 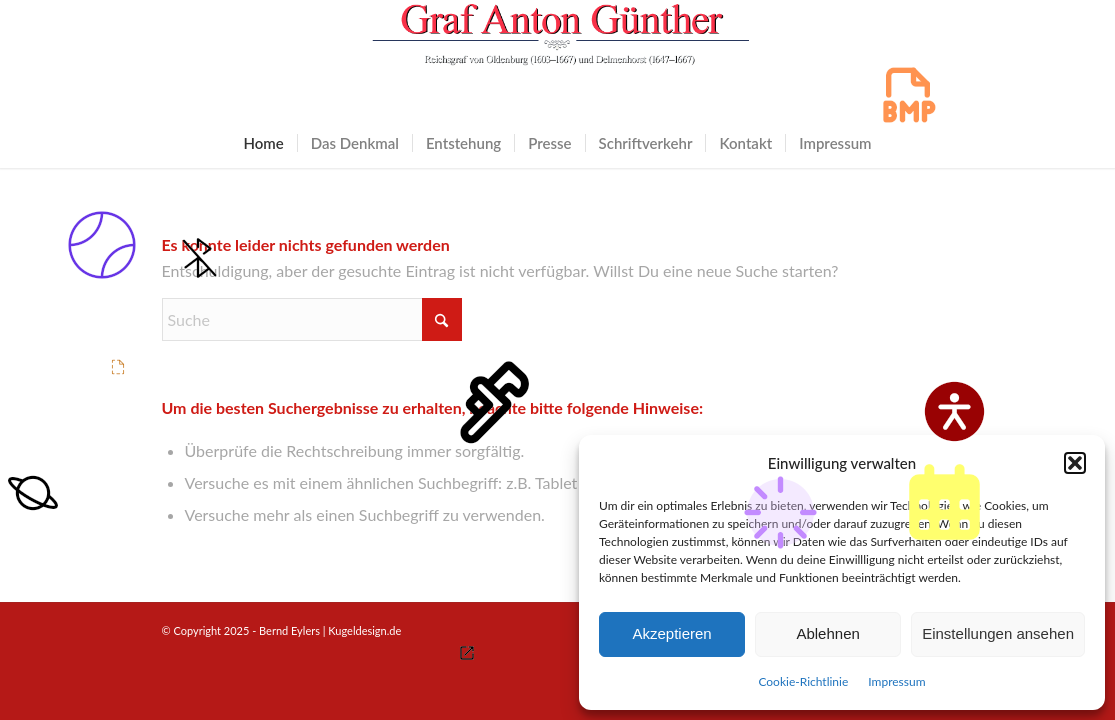 What do you see at coordinates (494, 403) in the screenshot?
I see `access tools or settings` at bounding box center [494, 403].